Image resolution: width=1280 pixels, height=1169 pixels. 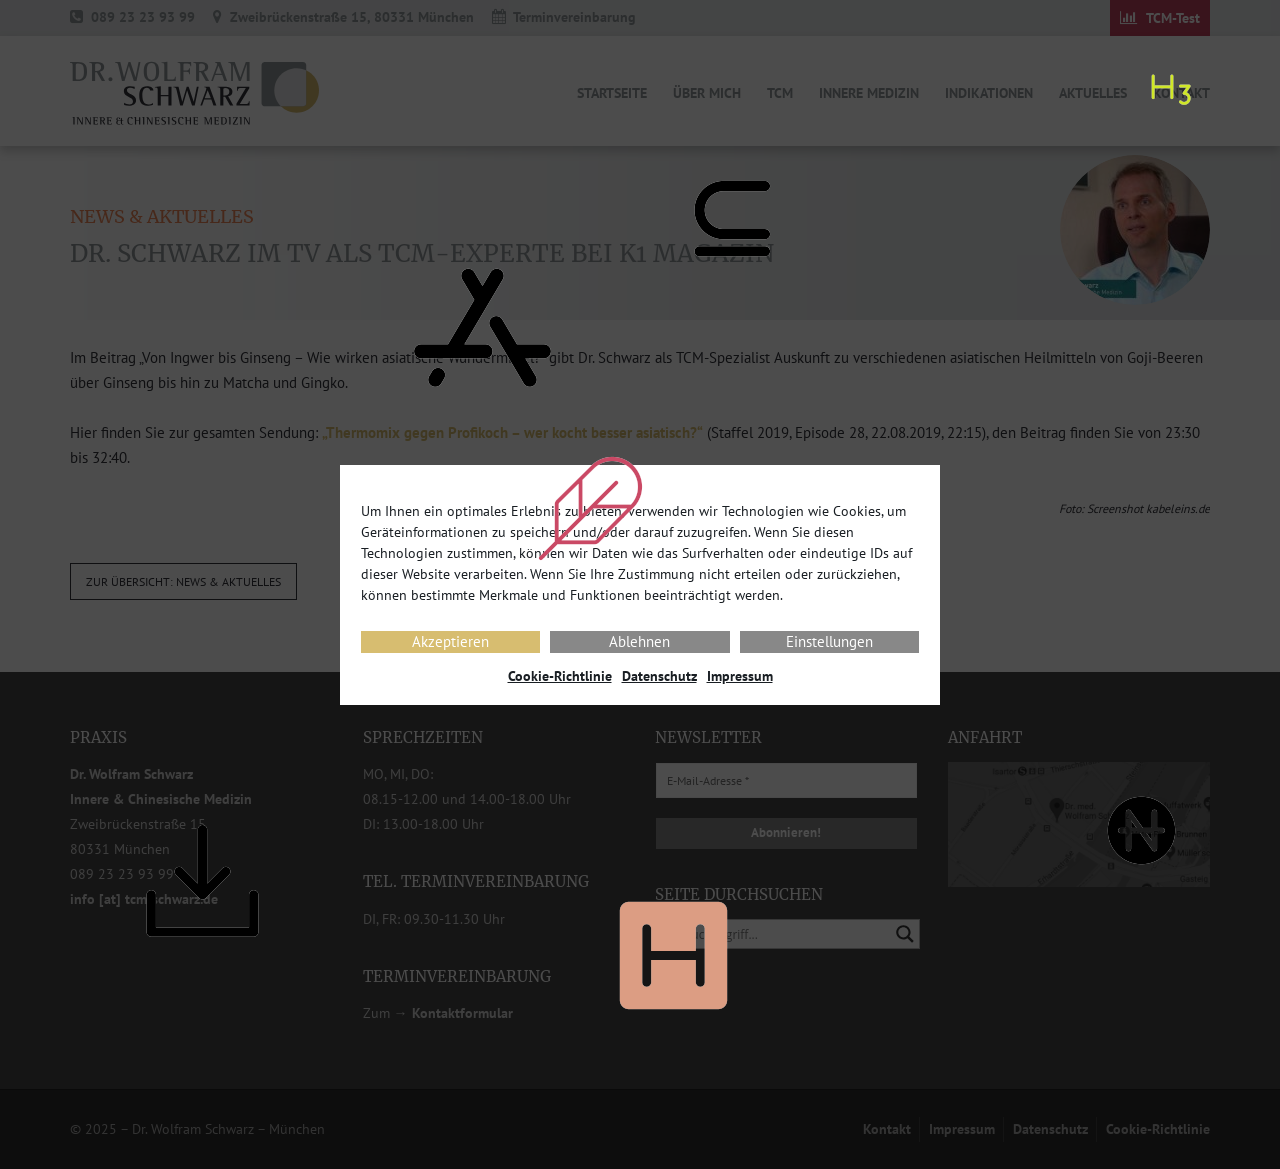 What do you see at coordinates (734, 217) in the screenshot?
I see `indicates a subset relationship in mathematical notation` at bounding box center [734, 217].